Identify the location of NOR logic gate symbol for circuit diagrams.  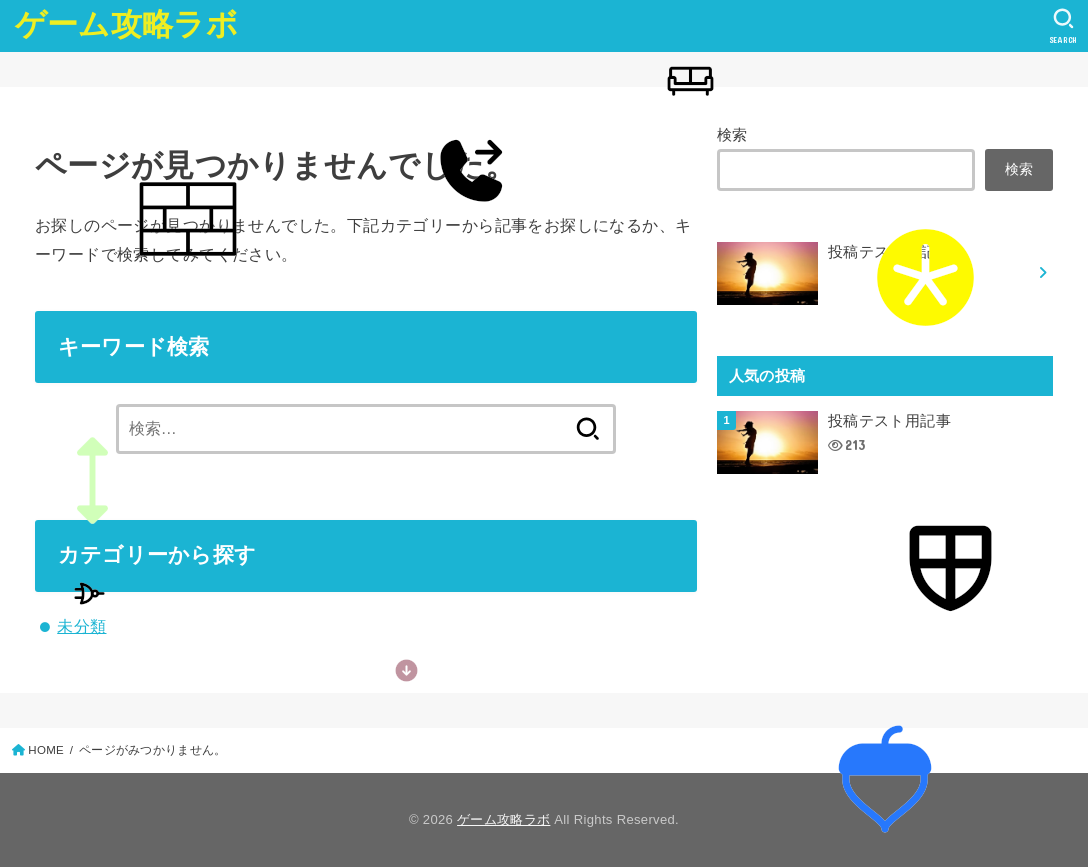
(89, 593).